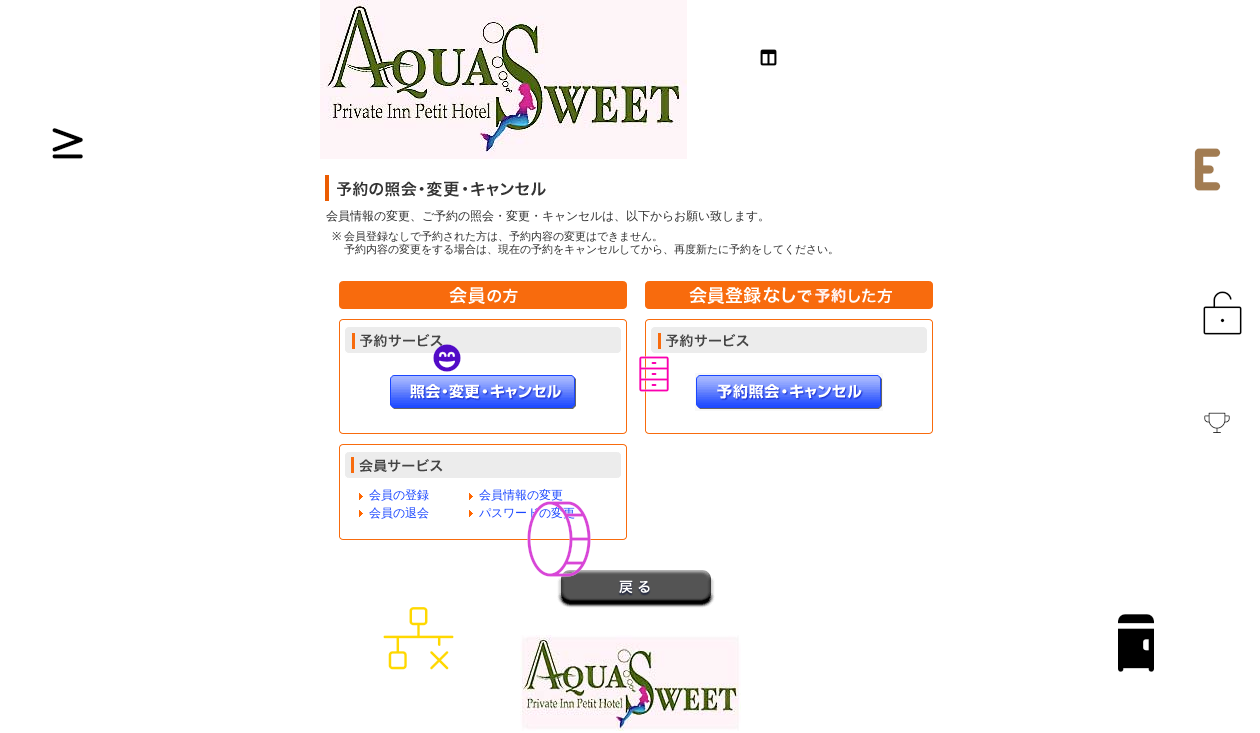  What do you see at coordinates (1207, 169) in the screenshot?
I see `indicates an "E" label or category marker` at bounding box center [1207, 169].